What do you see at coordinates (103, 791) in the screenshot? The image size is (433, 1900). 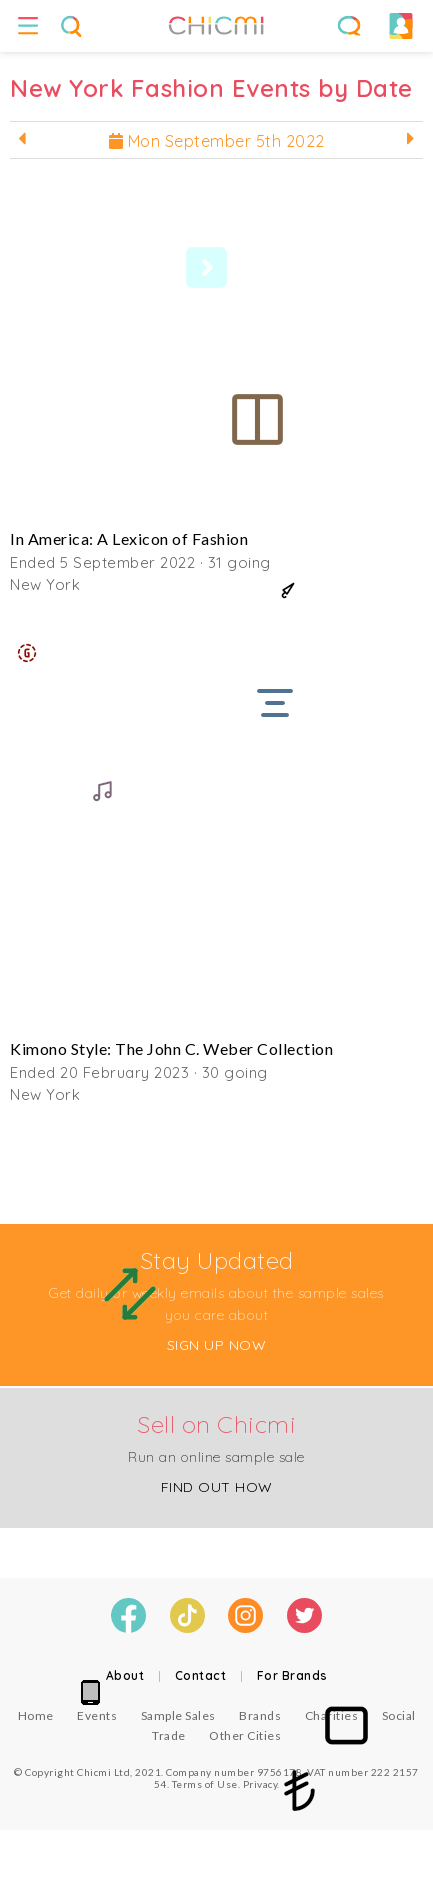 I see `access music library or audio files` at bounding box center [103, 791].